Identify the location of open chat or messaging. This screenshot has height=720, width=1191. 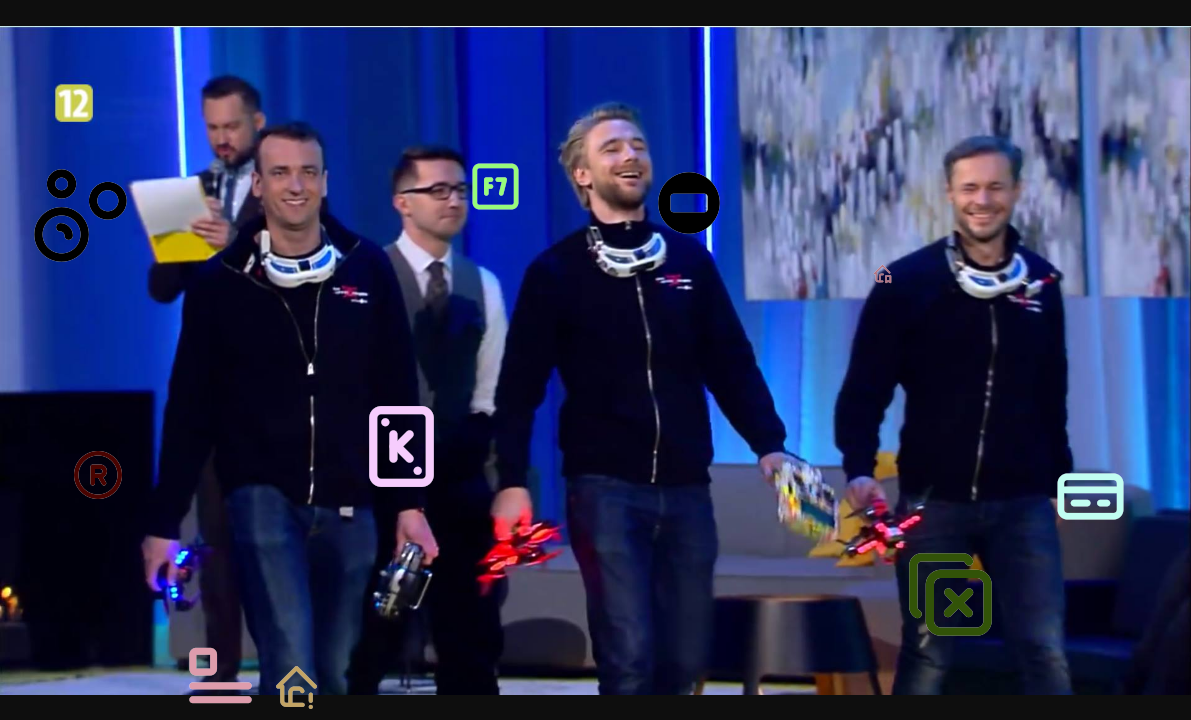
(80, 215).